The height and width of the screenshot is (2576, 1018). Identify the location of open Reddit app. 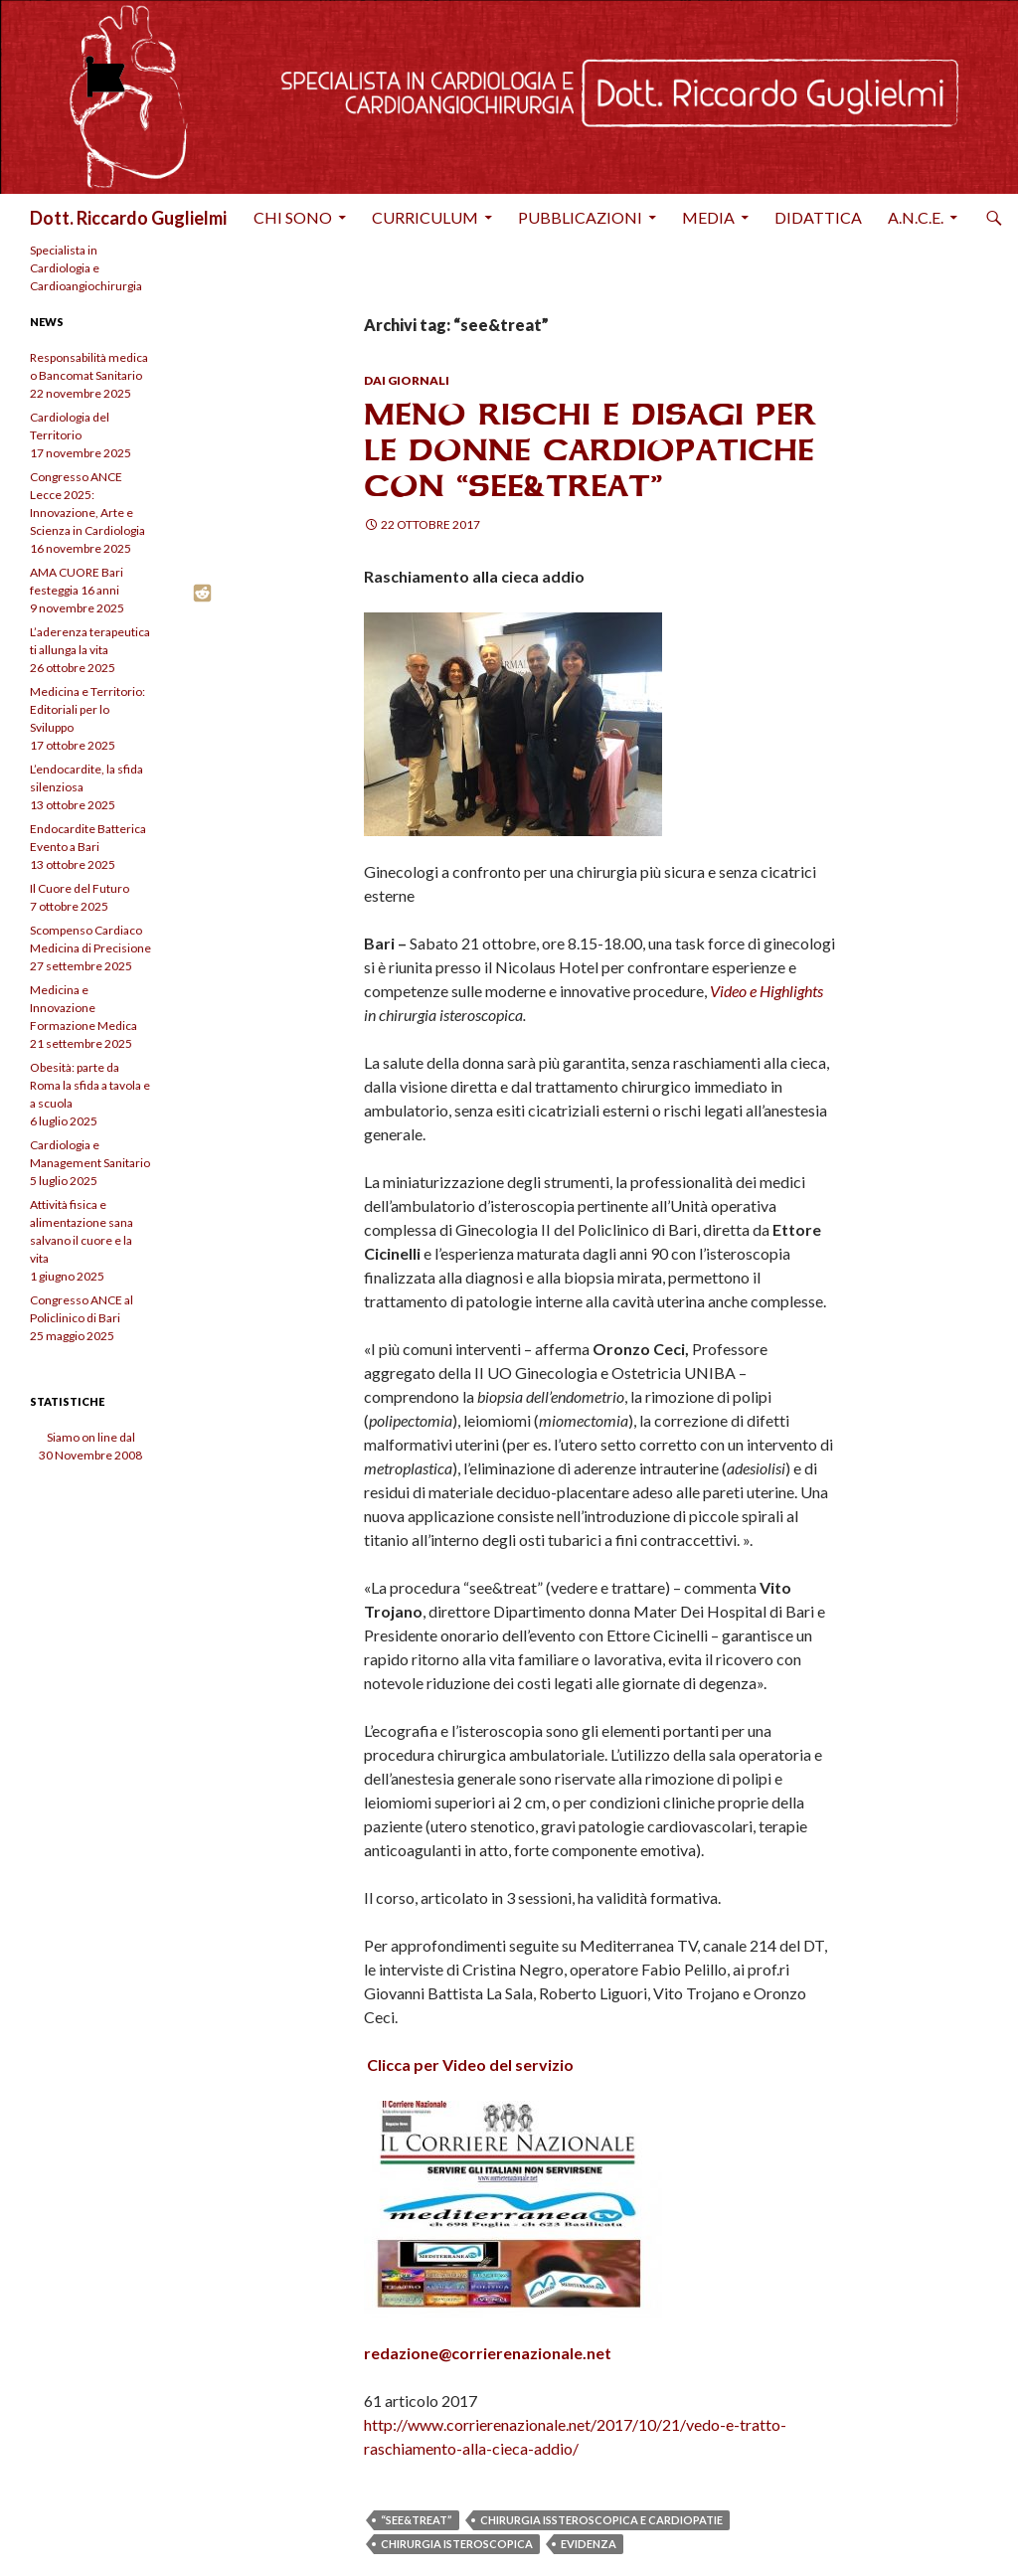
(202, 593).